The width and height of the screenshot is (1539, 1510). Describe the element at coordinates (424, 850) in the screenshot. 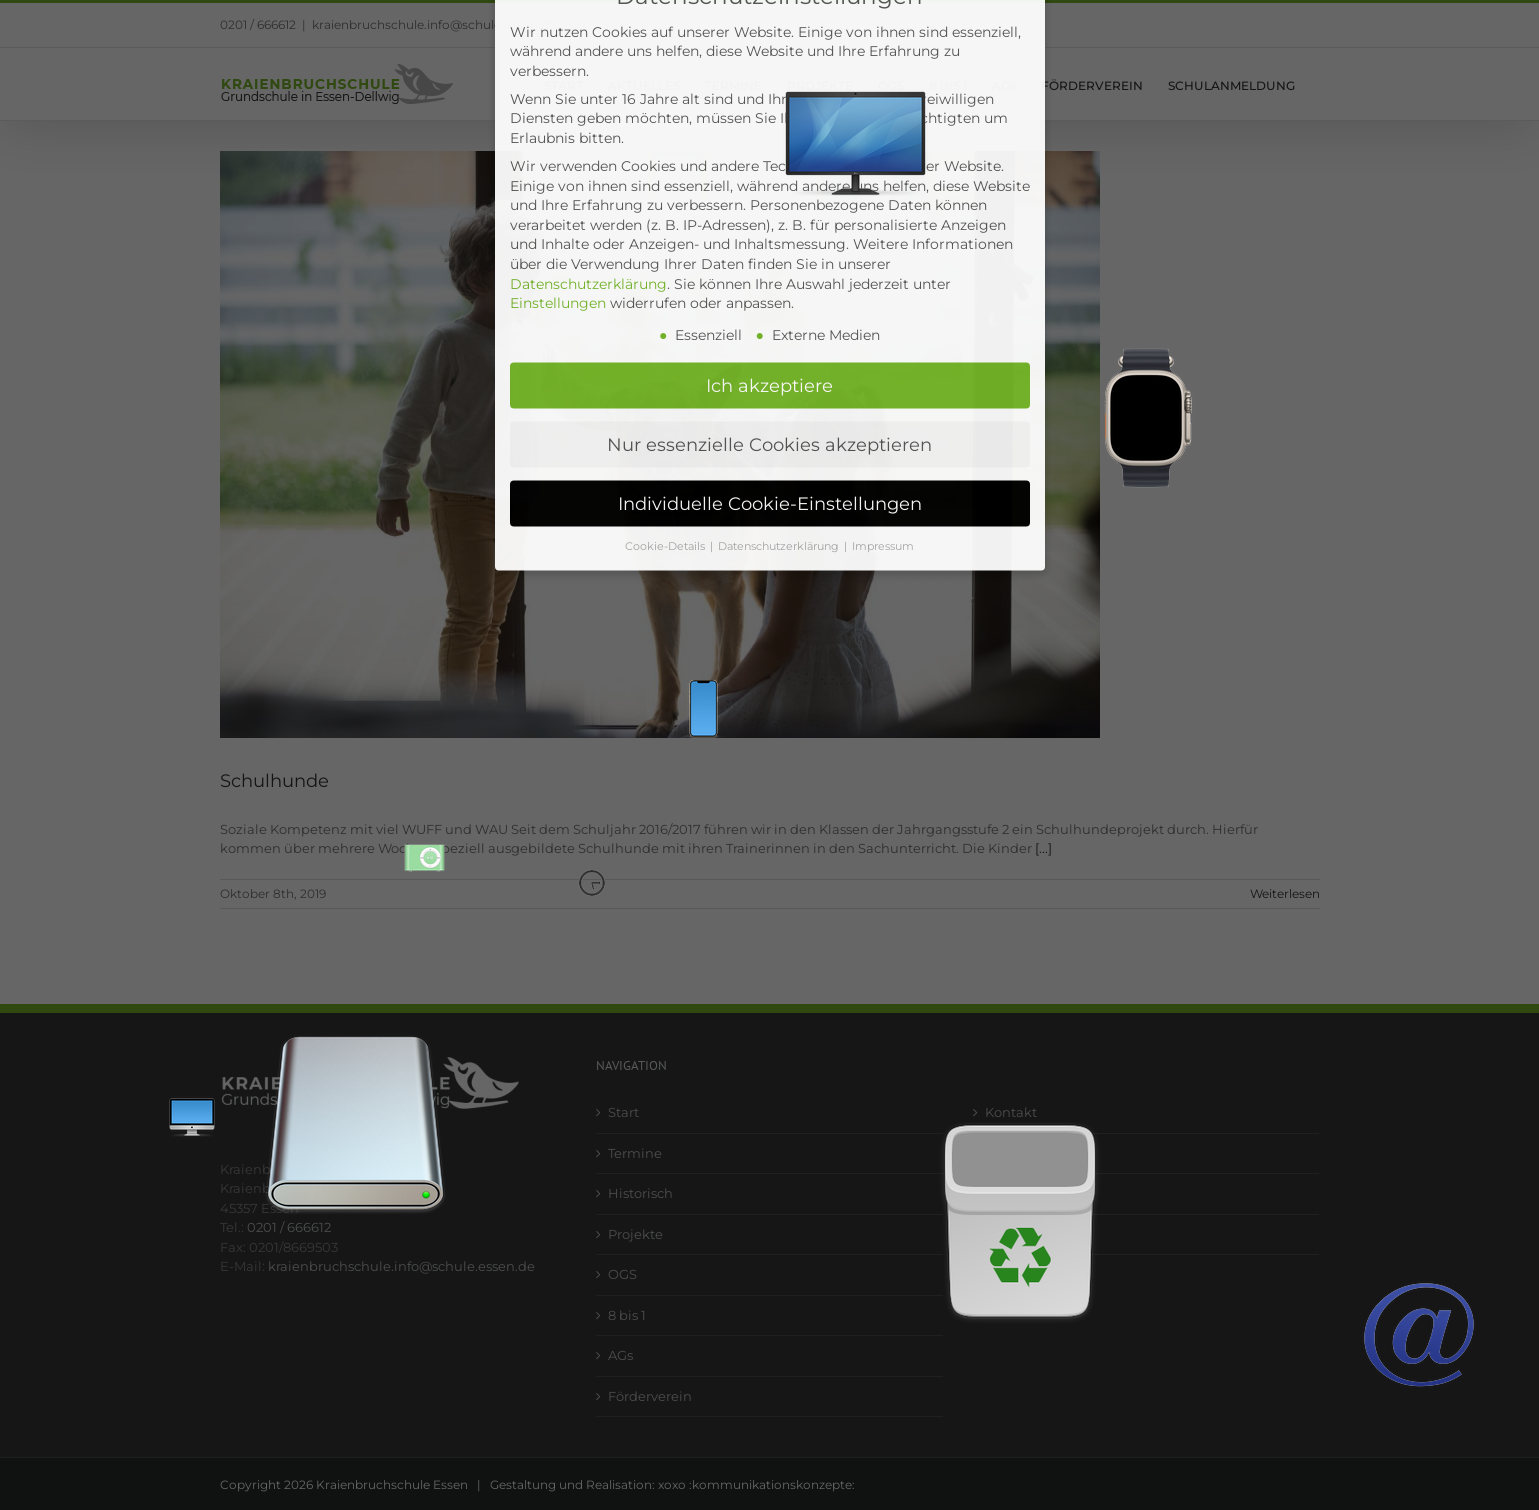

I see `iPod shuffle device connected` at that location.